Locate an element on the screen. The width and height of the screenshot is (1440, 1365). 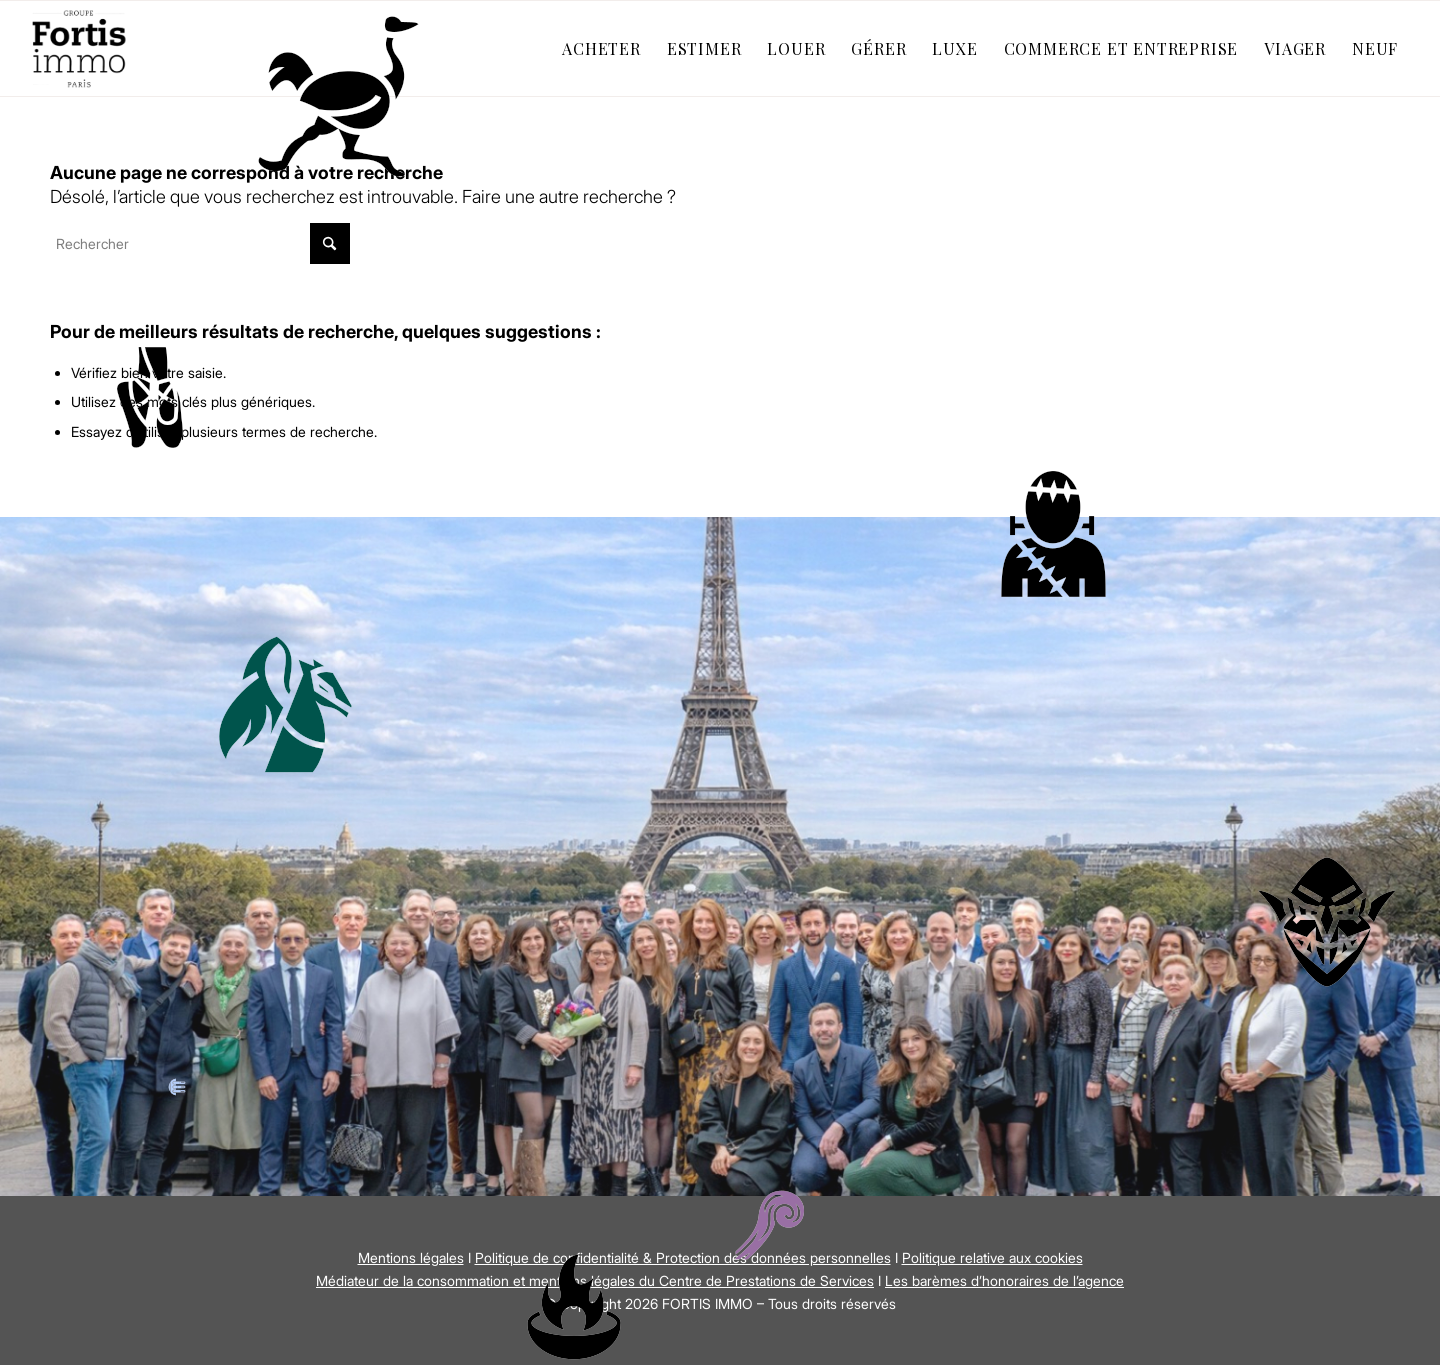
grab or drag interaction gesture is located at coordinates (177, 1087).